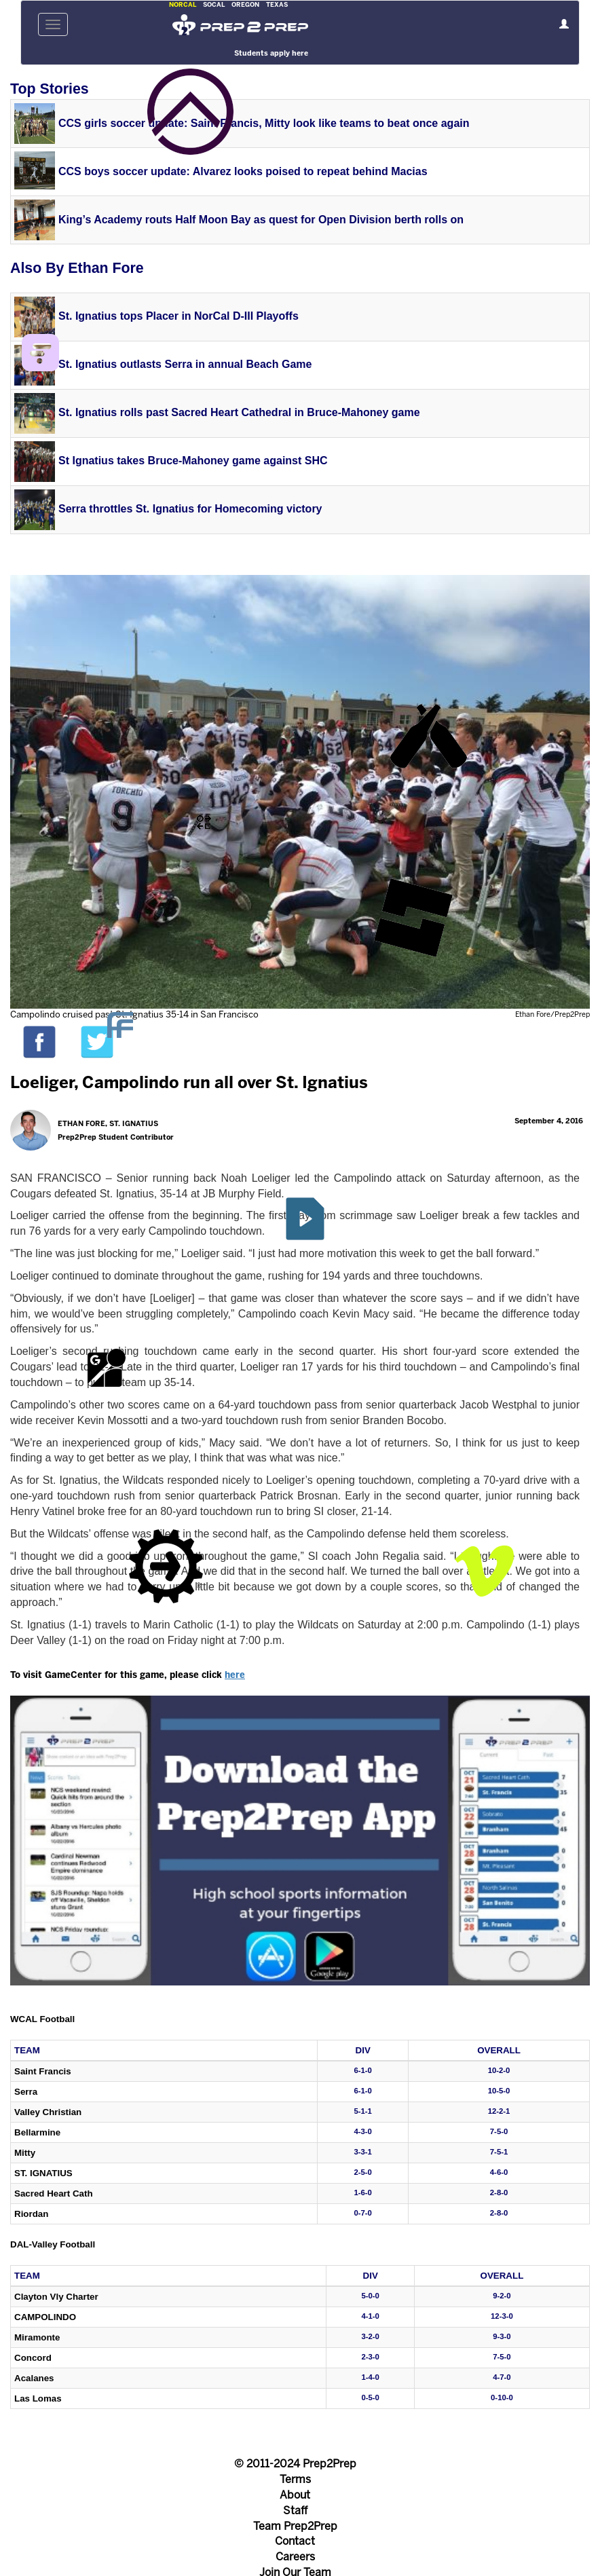 Image resolution: width=600 pixels, height=2576 pixels. What do you see at coordinates (413, 918) in the screenshot?
I see `open Roblox Studio` at bounding box center [413, 918].